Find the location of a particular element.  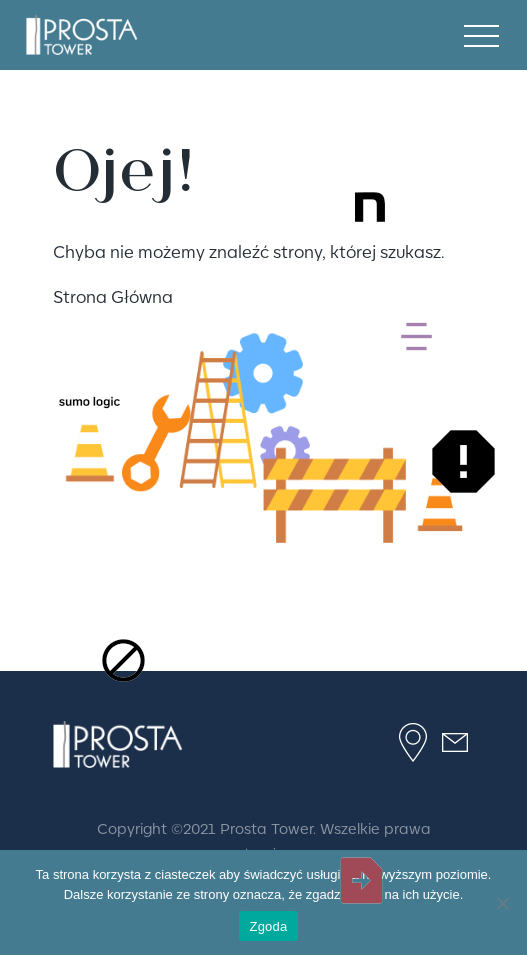

open the Note app is located at coordinates (370, 207).